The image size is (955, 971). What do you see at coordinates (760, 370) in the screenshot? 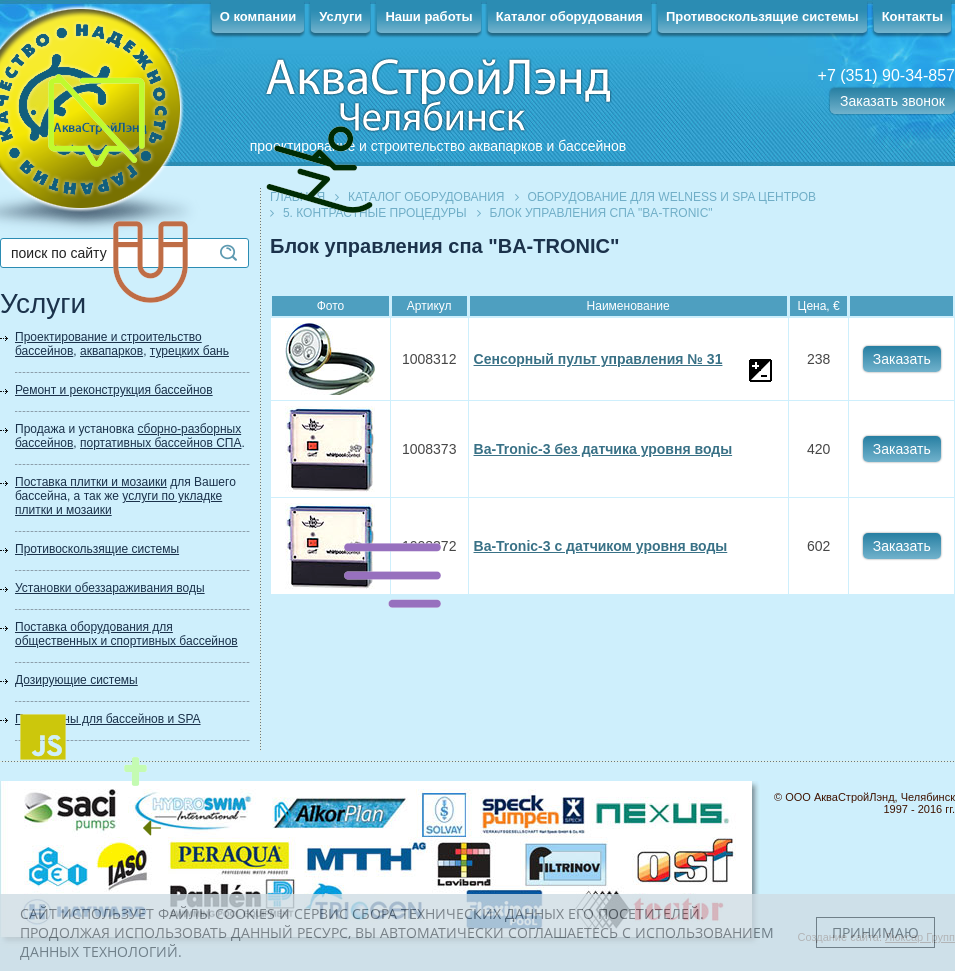
I see `adjust camera ISO sensitivity settings` at bounding box center [760, 370].